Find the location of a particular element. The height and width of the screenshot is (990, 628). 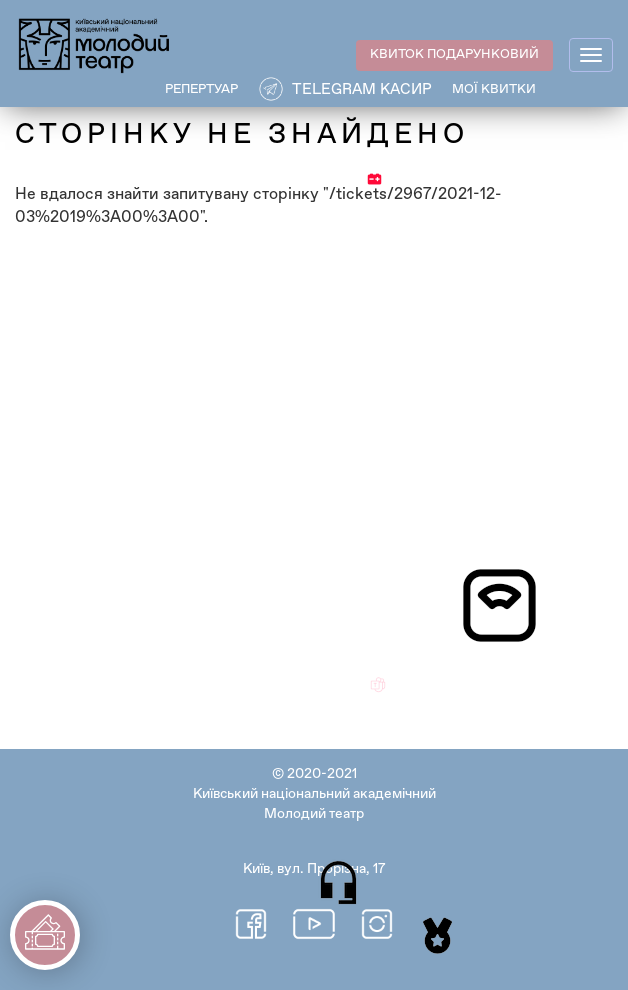

view weight or measurement data is located at coordinates (499, 605).